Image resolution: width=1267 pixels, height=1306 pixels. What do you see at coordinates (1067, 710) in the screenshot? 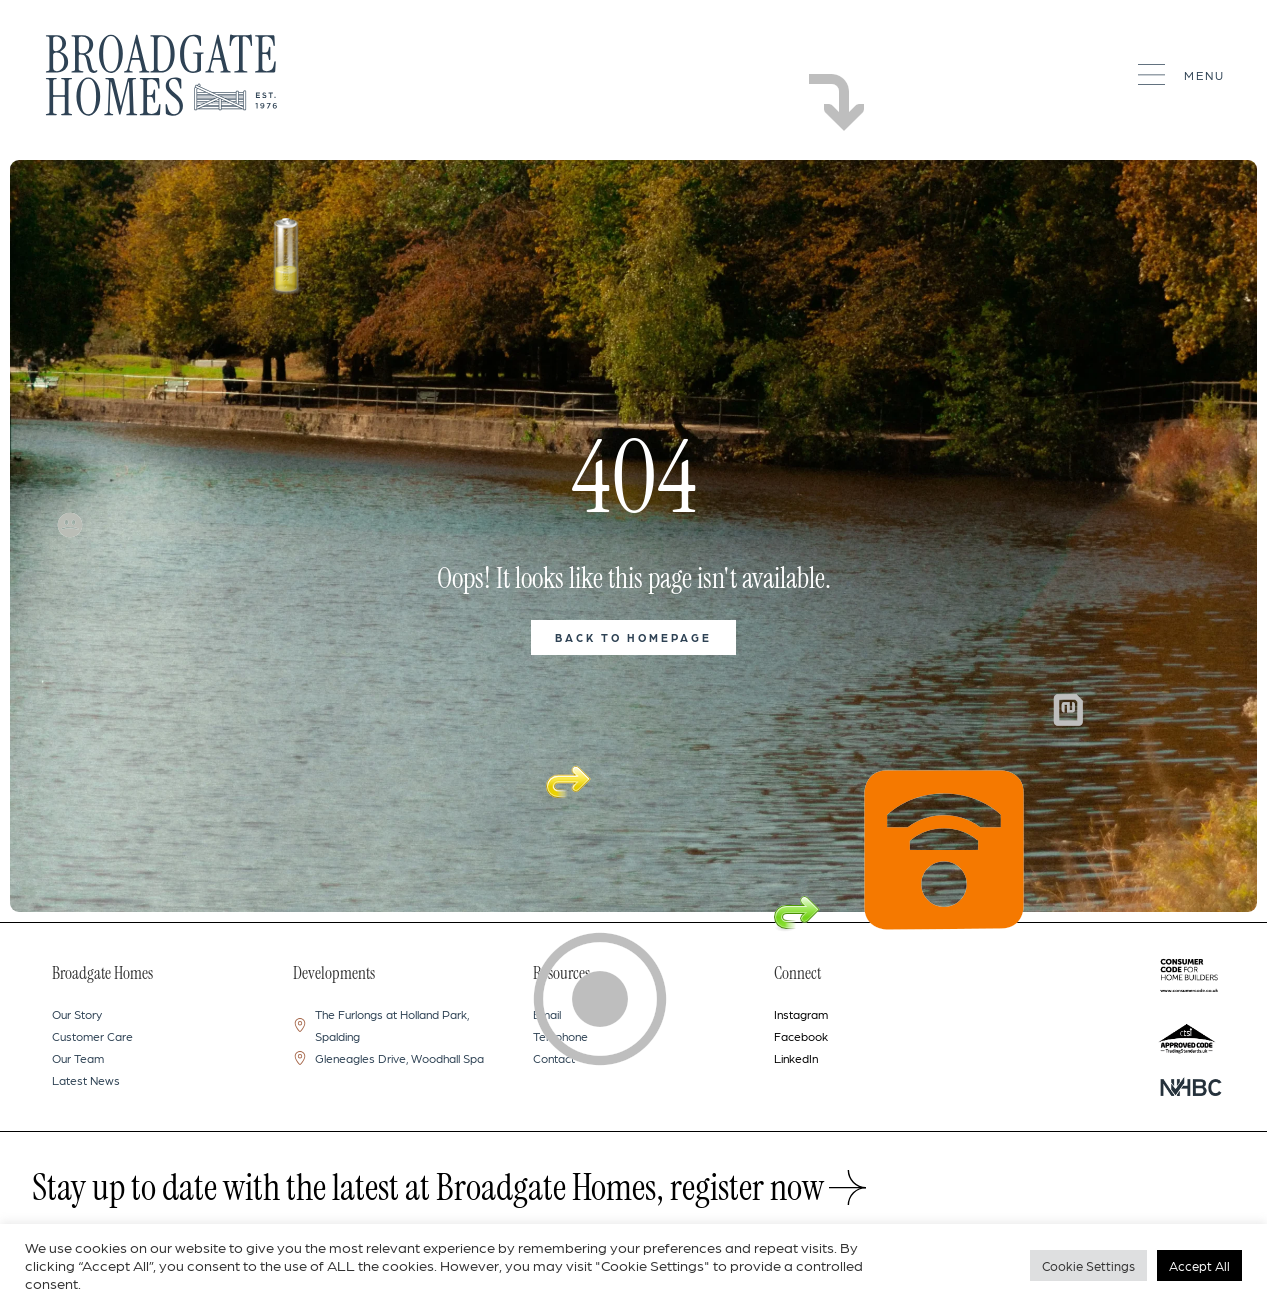
I see `access flash media or USB storage device` at bounding box center [1067, 710].